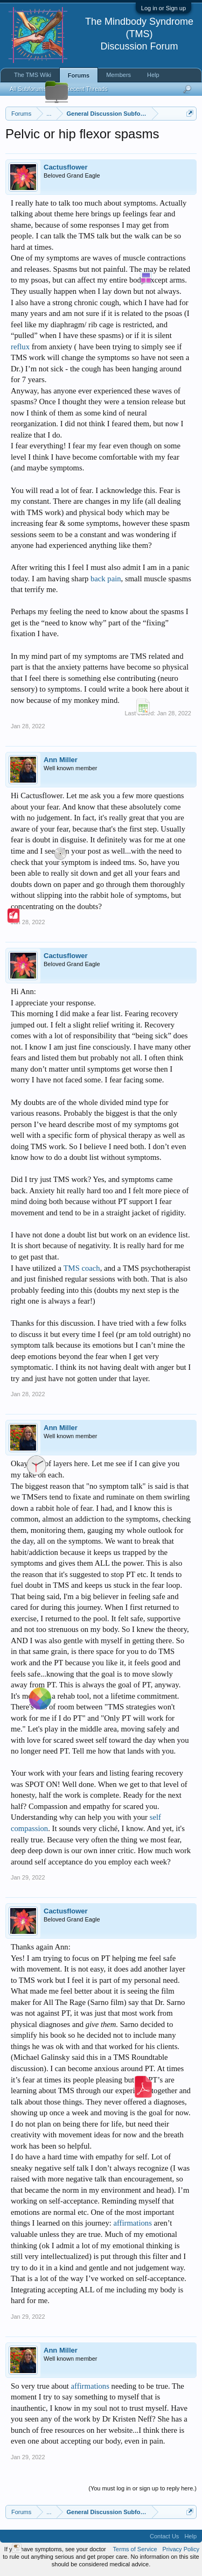  Describe the element at coordinates (40, 1698) in the screenshot. I see `open color preferences or theme settings` at that location.